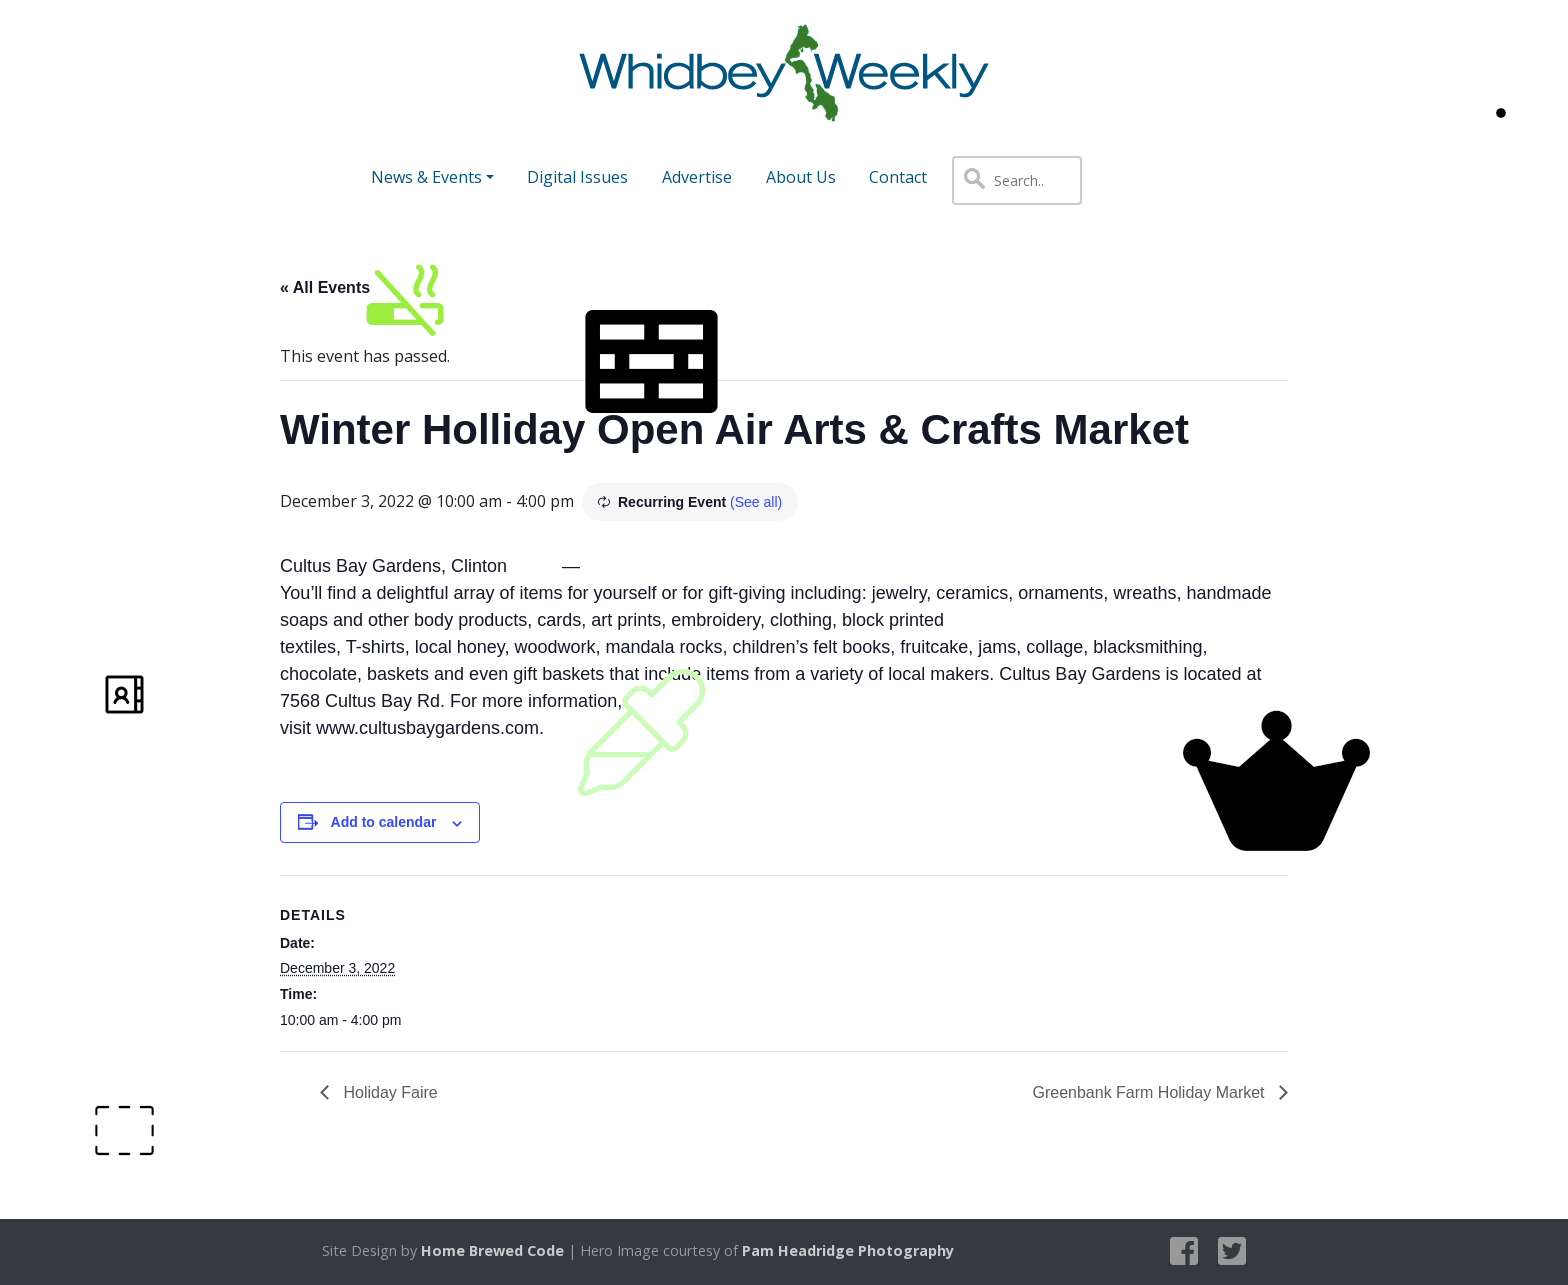  I want to click on sample a color from the canvas, so click(641, 732).